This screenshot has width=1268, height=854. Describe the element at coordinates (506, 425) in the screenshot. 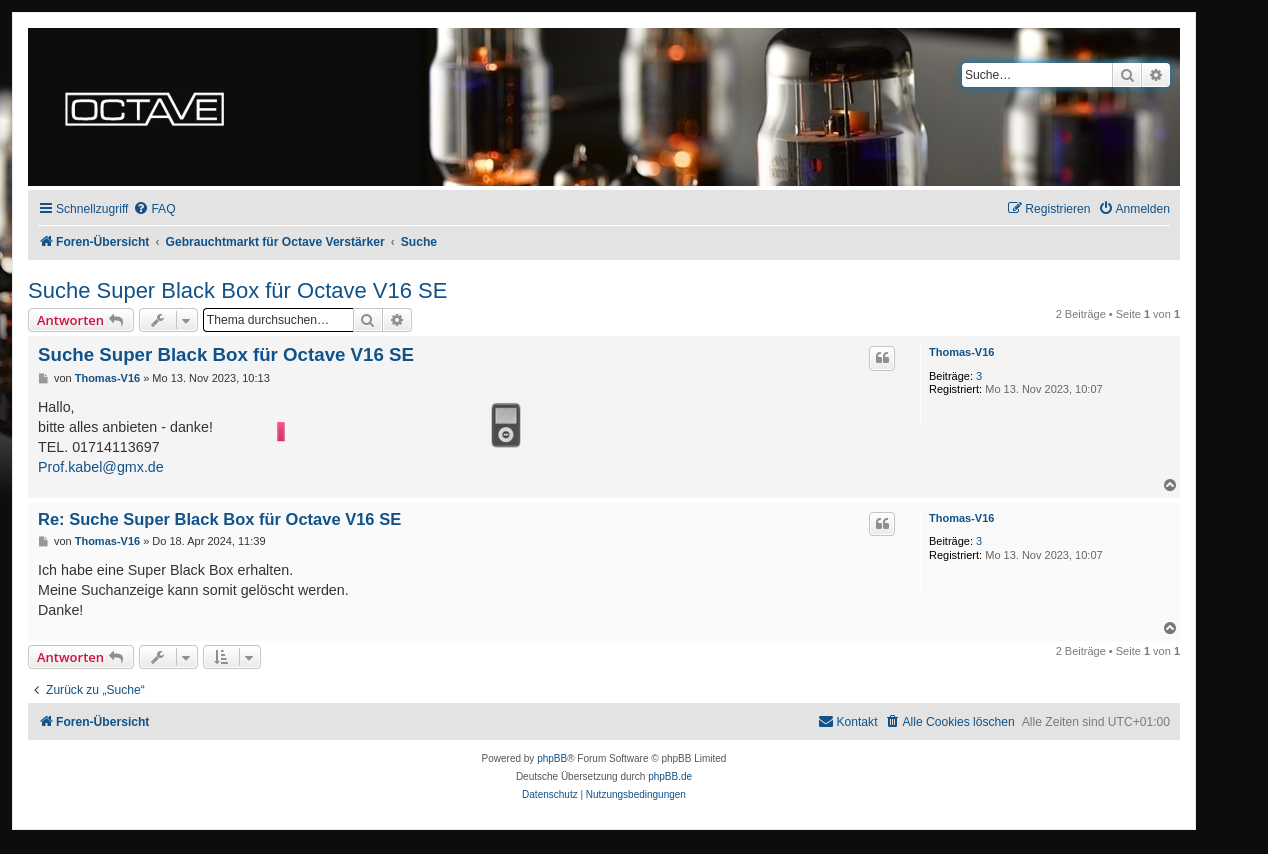

I see `multimedia player device` at that location.